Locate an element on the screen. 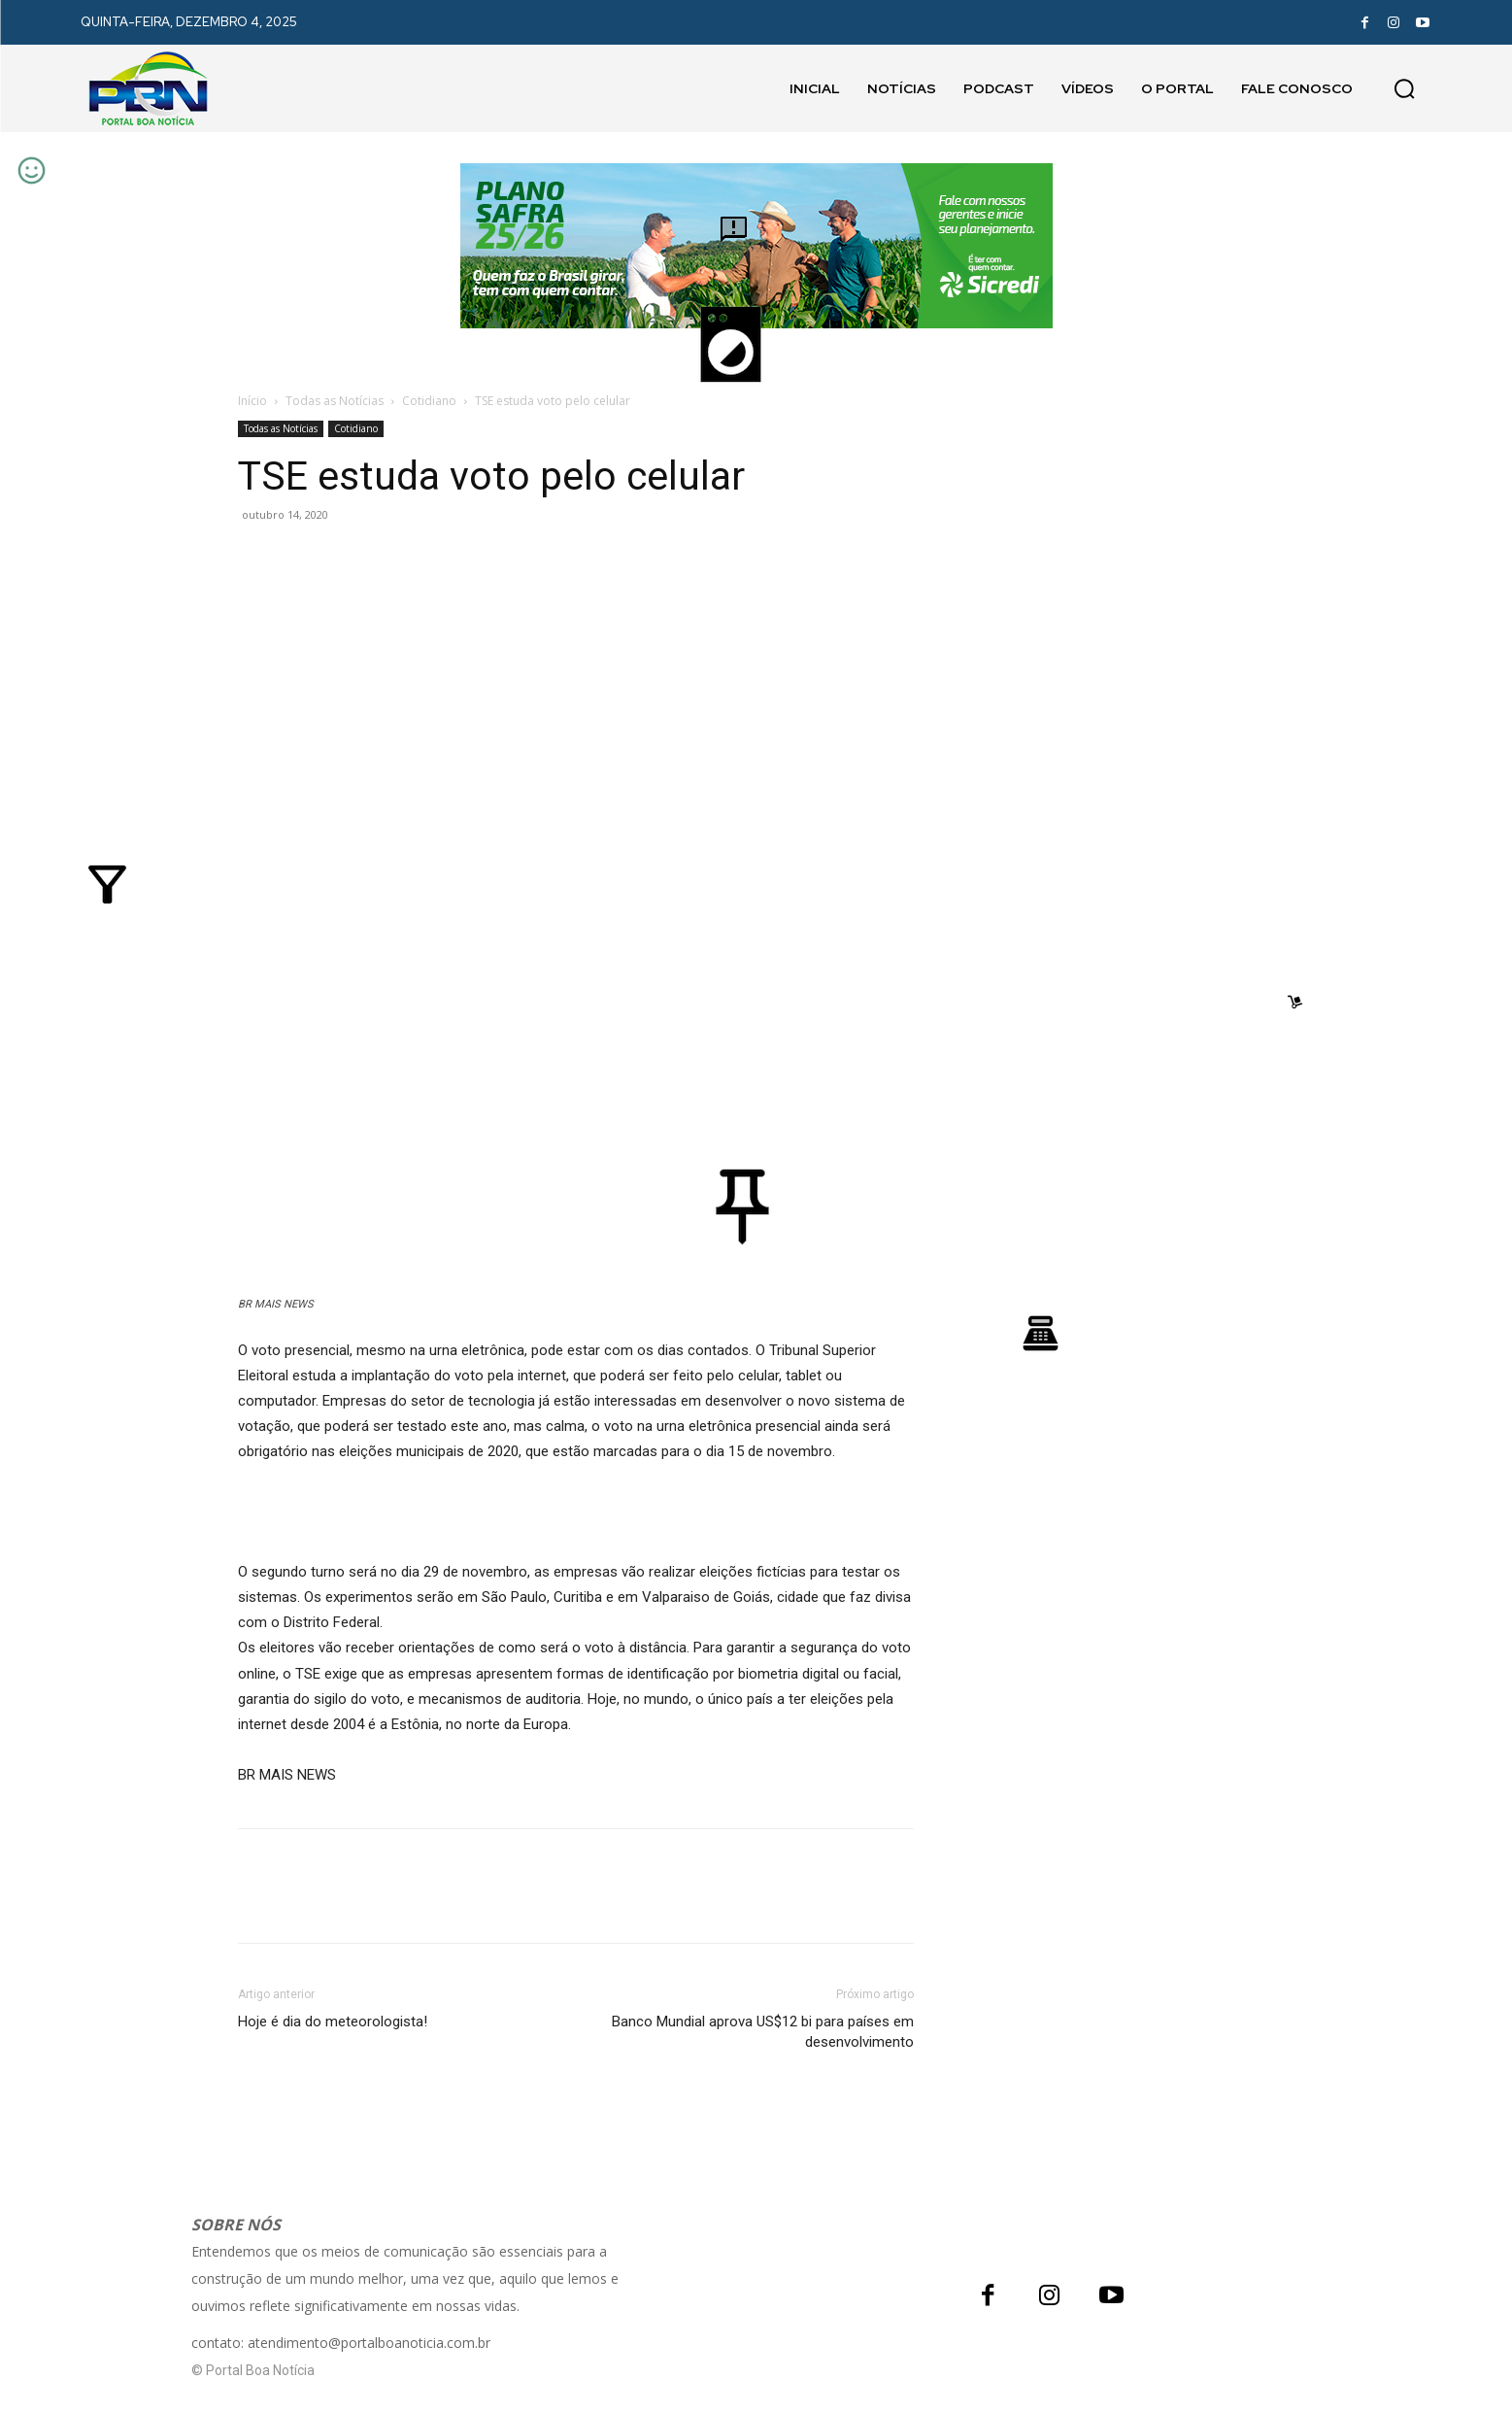  add an emoji or reaction is located at coordinates (31, 170).